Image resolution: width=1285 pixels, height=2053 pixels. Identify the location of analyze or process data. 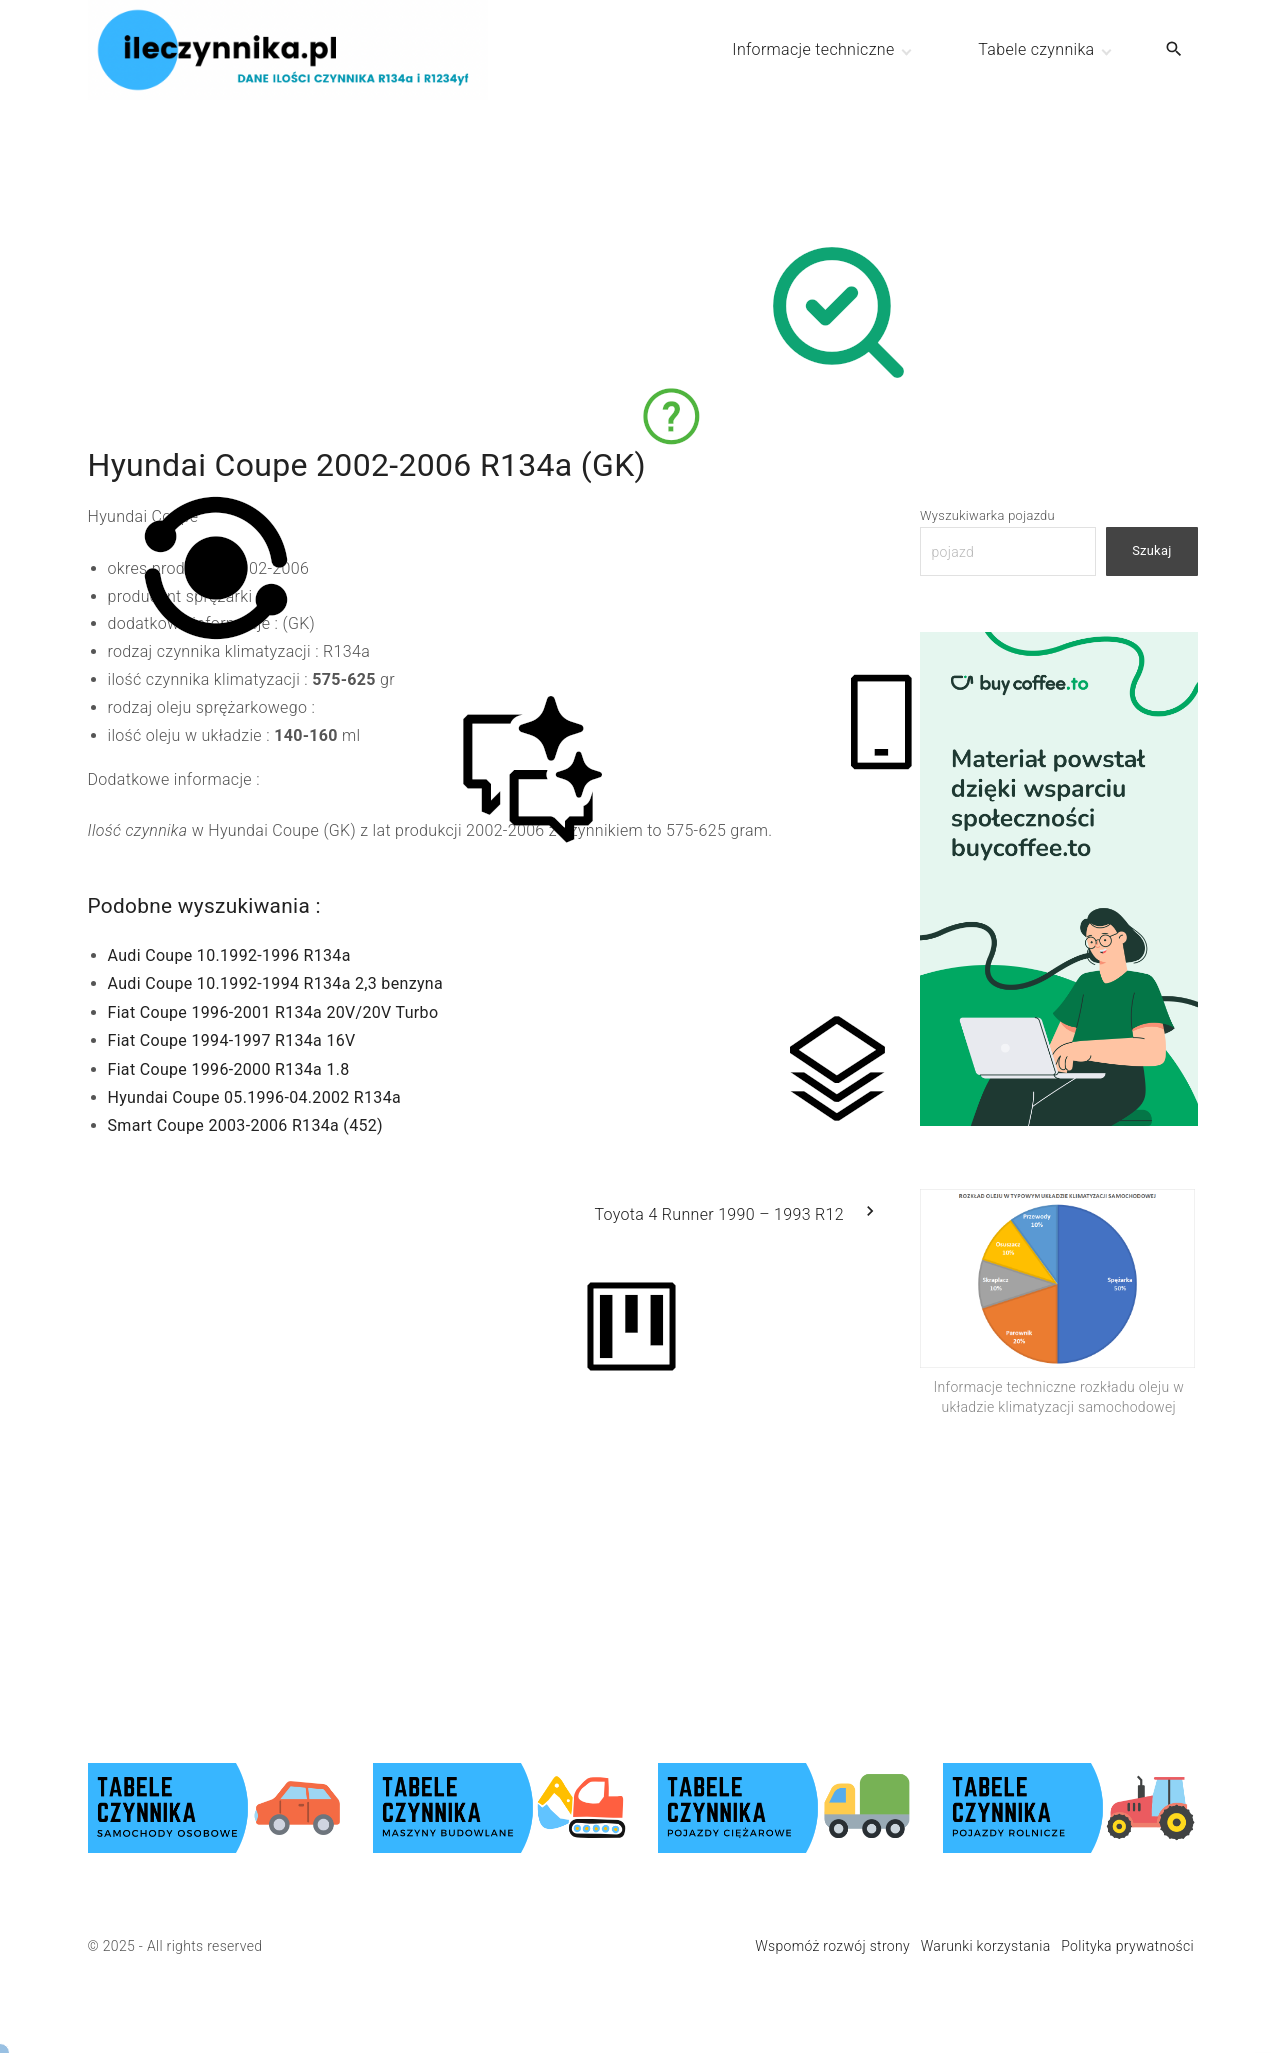
(216, 568).